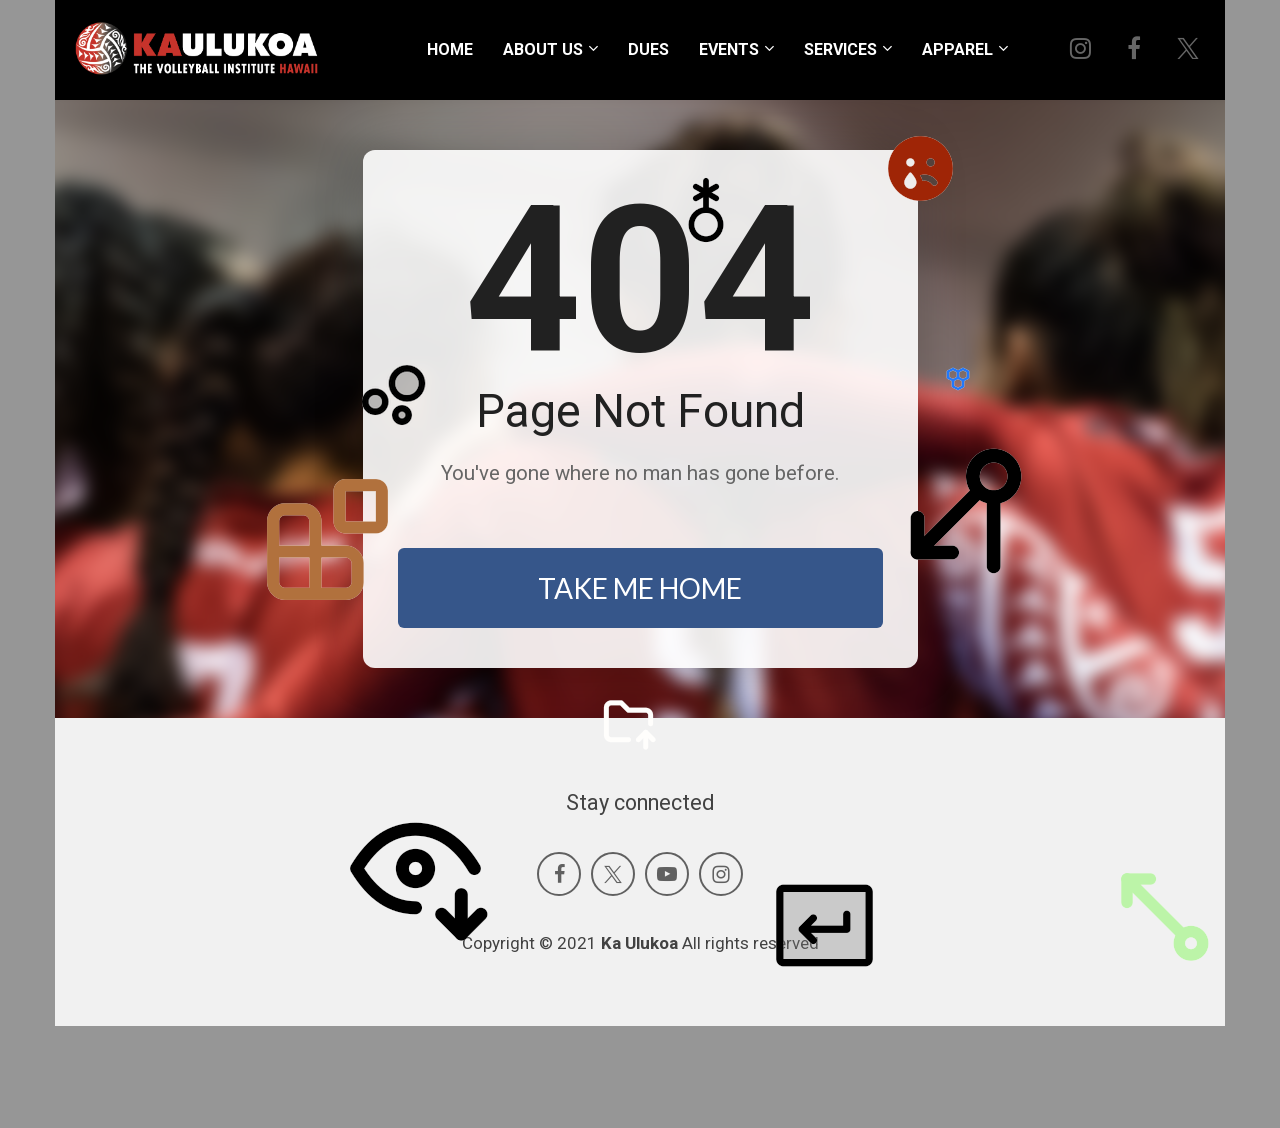  What do you see at coordinates (966, 511) in the screenshot?
I see `take the first left exit at the roundabout` at bounding box center [966, 511].